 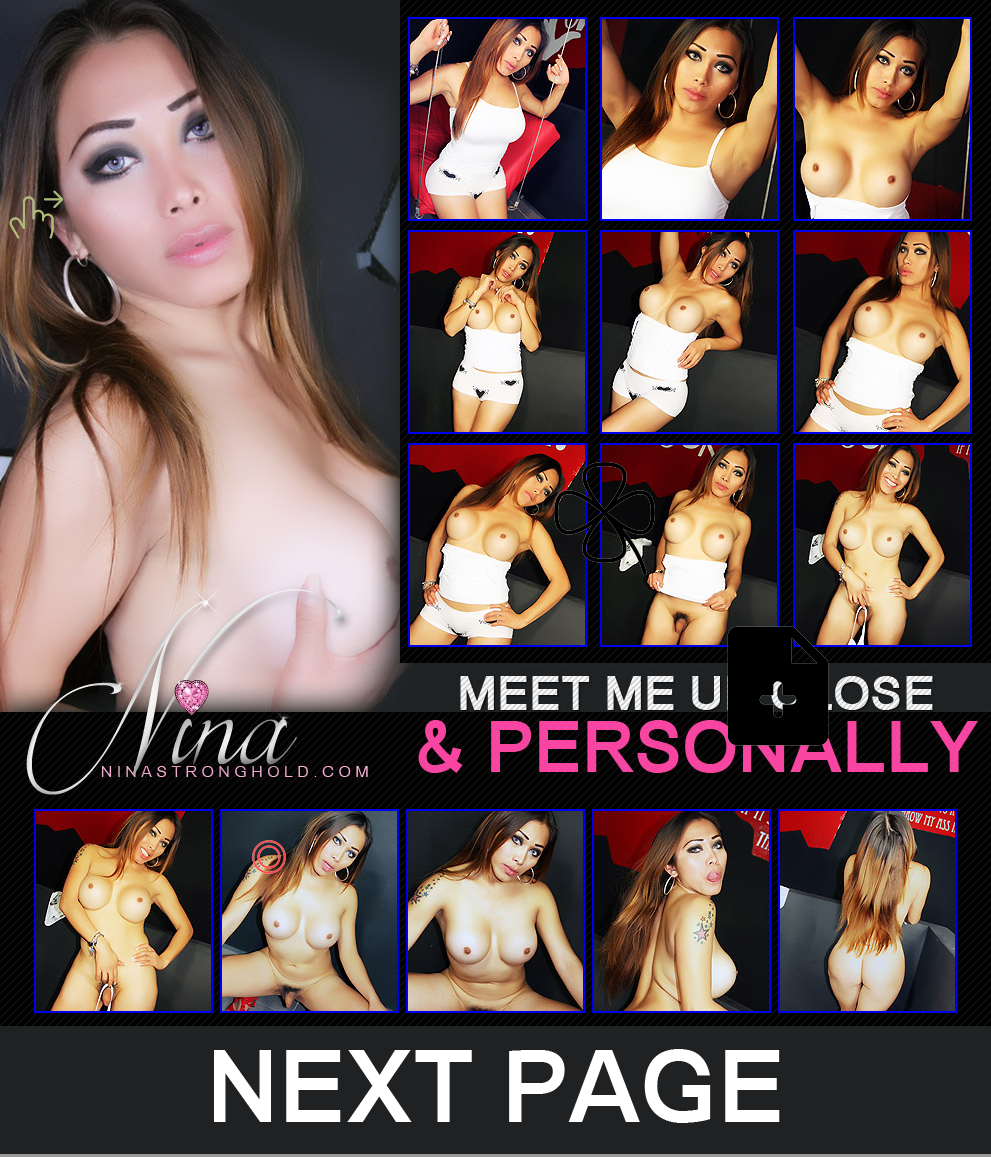 What do you see at coordinates (778, 686) in the screenshot?
I see `create a new file` at bounding box center [778, 686].